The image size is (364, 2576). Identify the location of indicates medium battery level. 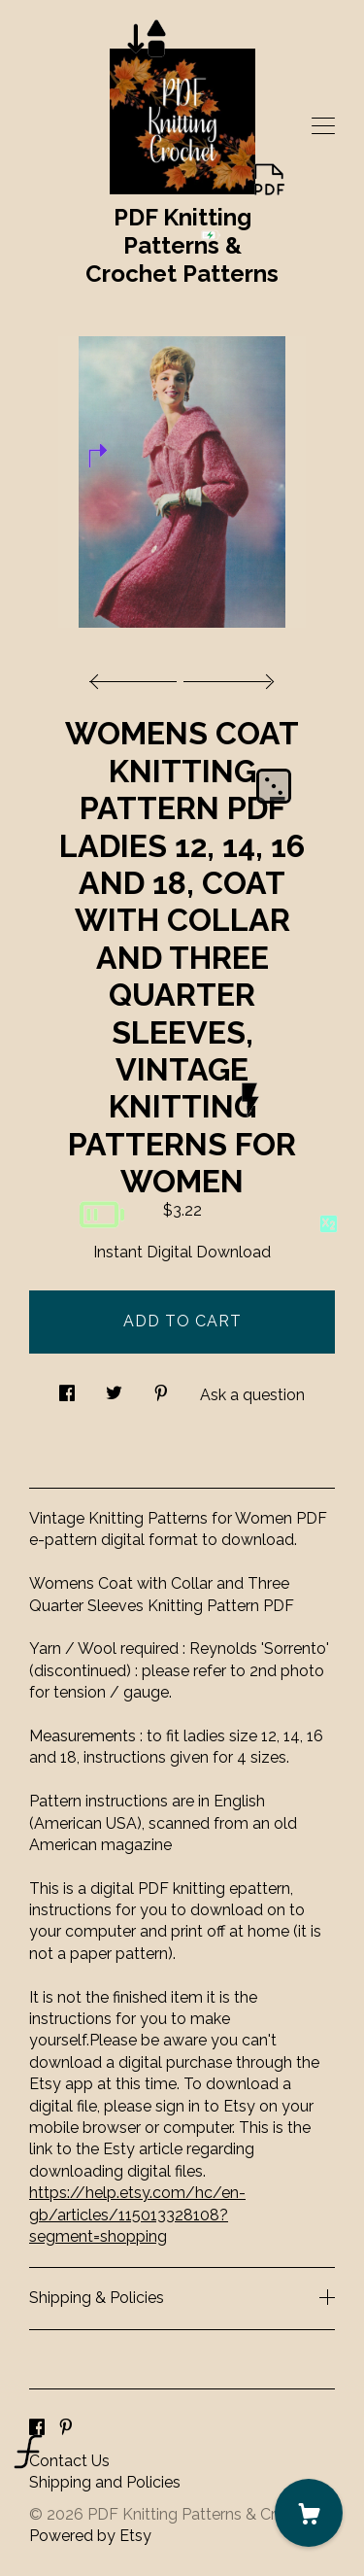
(102, 1215).